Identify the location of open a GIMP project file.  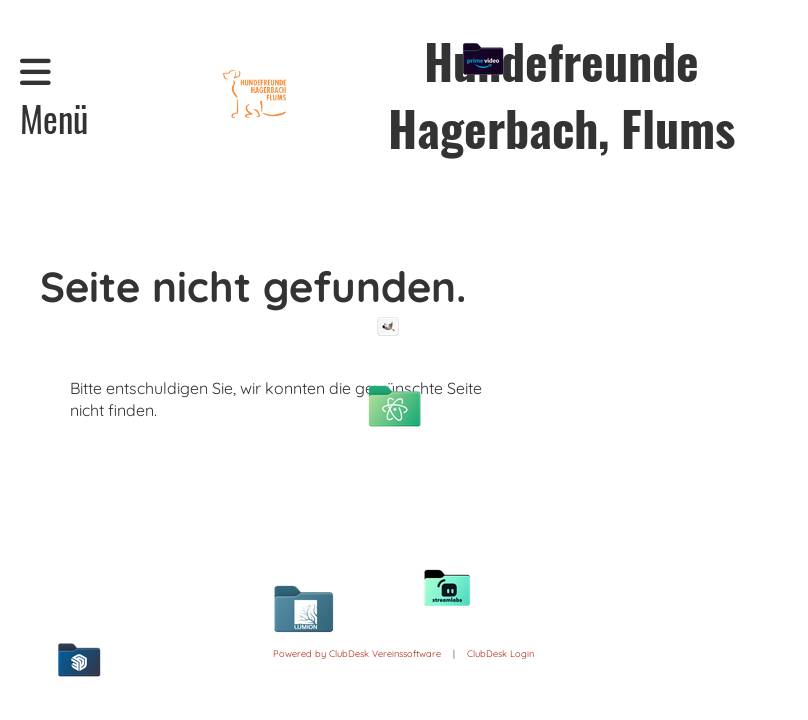
(388, 326).